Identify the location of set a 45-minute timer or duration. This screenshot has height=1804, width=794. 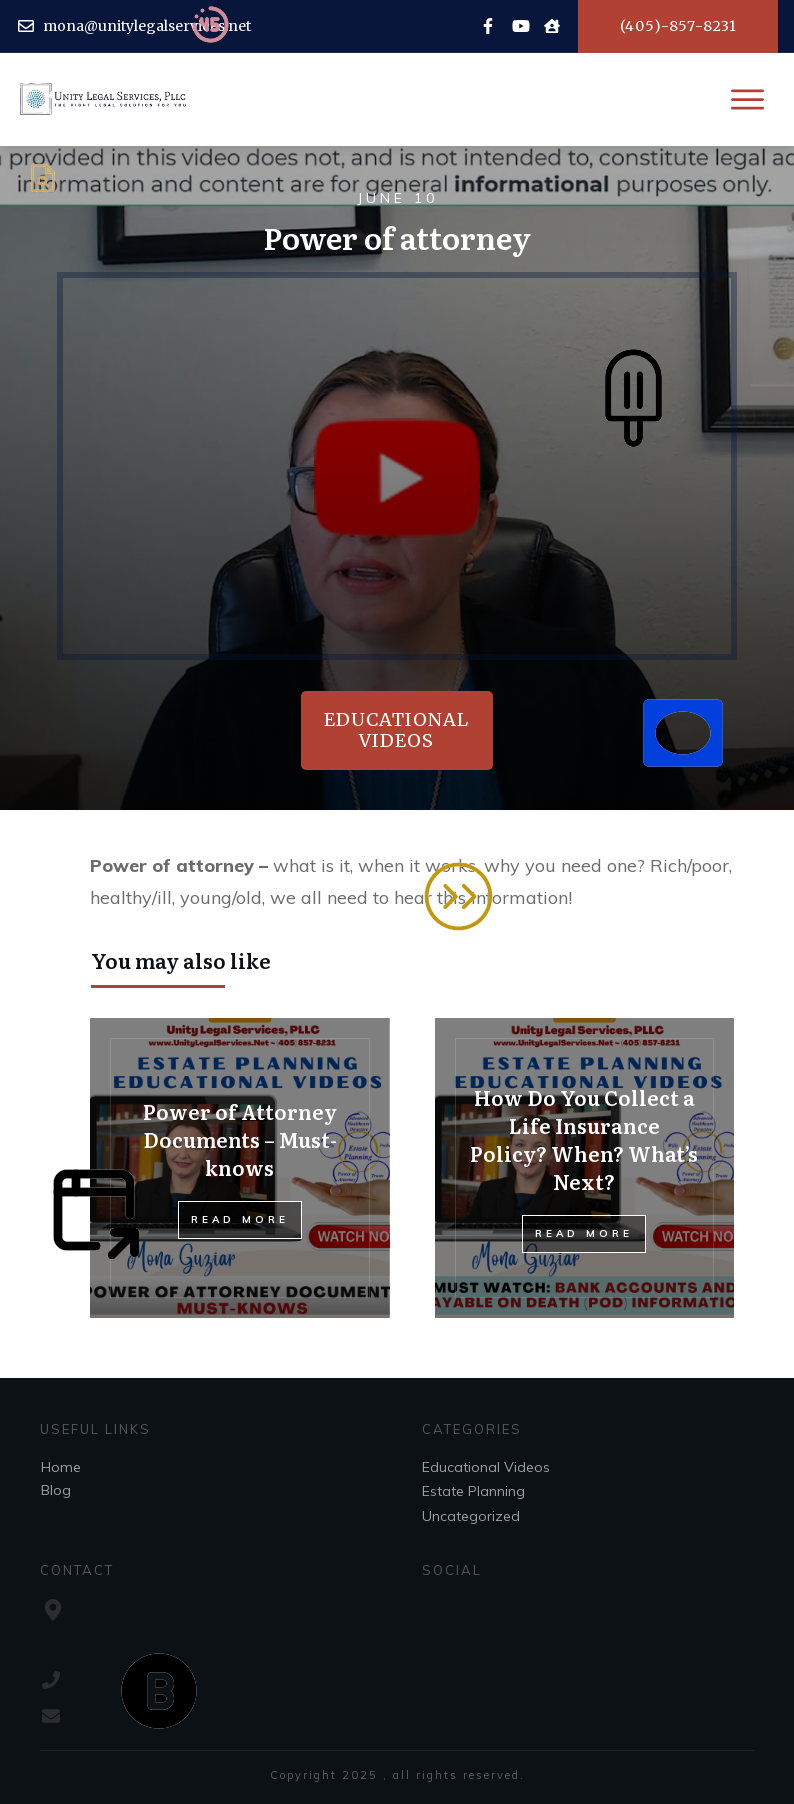
(210, 24).